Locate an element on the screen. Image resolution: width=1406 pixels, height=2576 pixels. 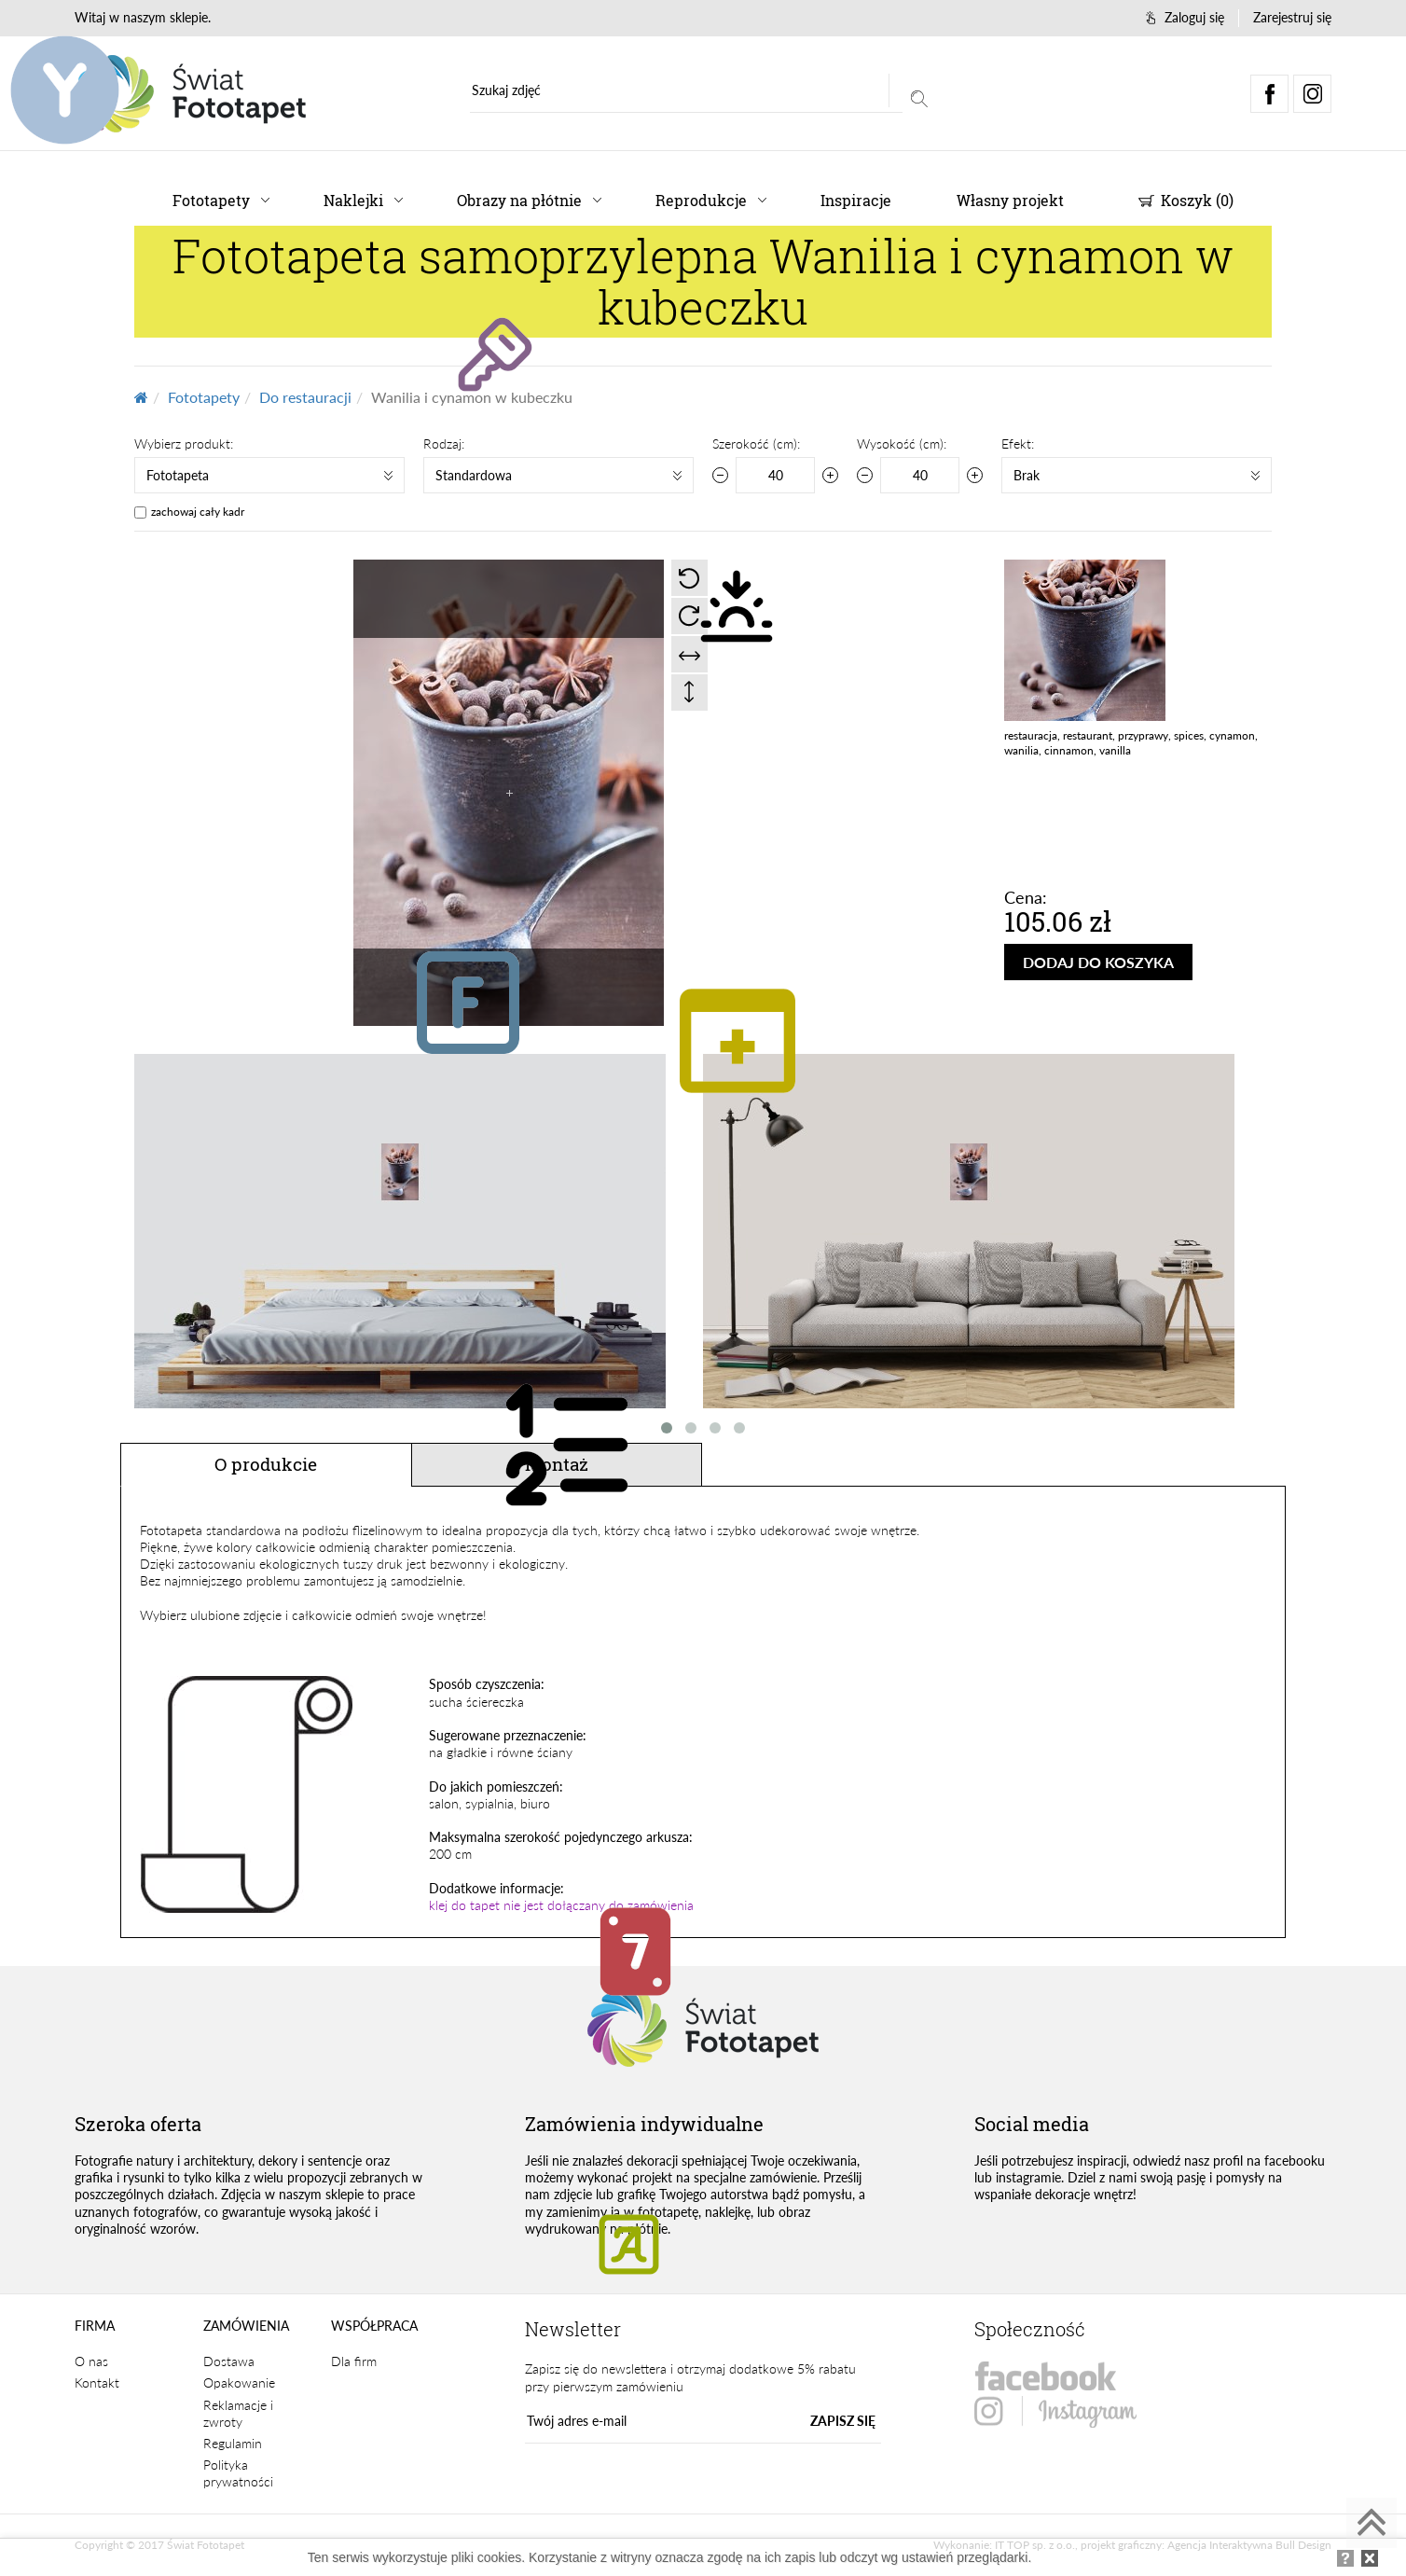
press the Y button on xbox controller is located at coordinates (64, 90).